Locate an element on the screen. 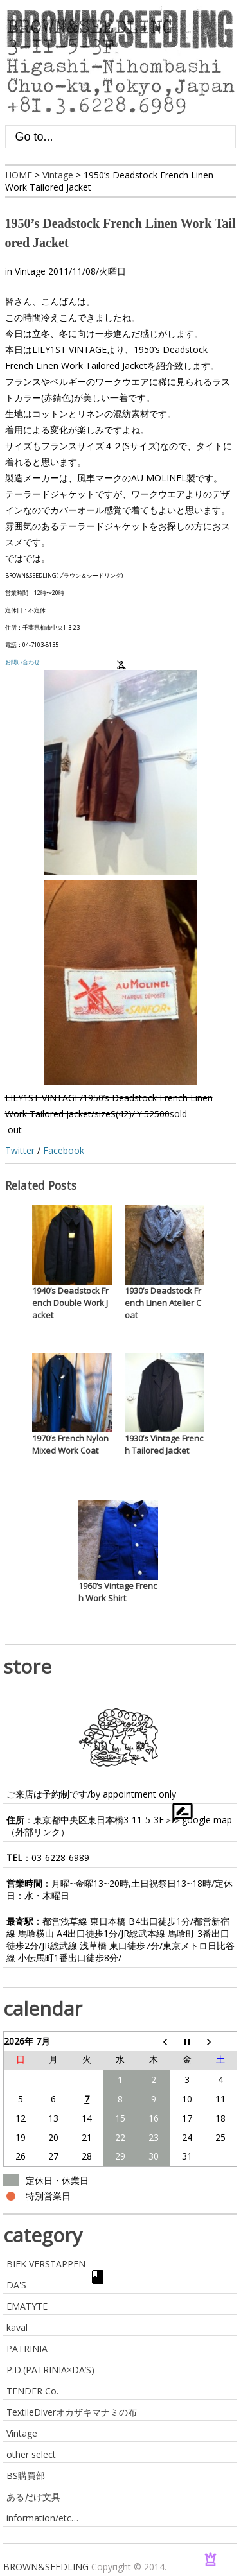  play chess or access chess game is located at coordinates (210, 2559).